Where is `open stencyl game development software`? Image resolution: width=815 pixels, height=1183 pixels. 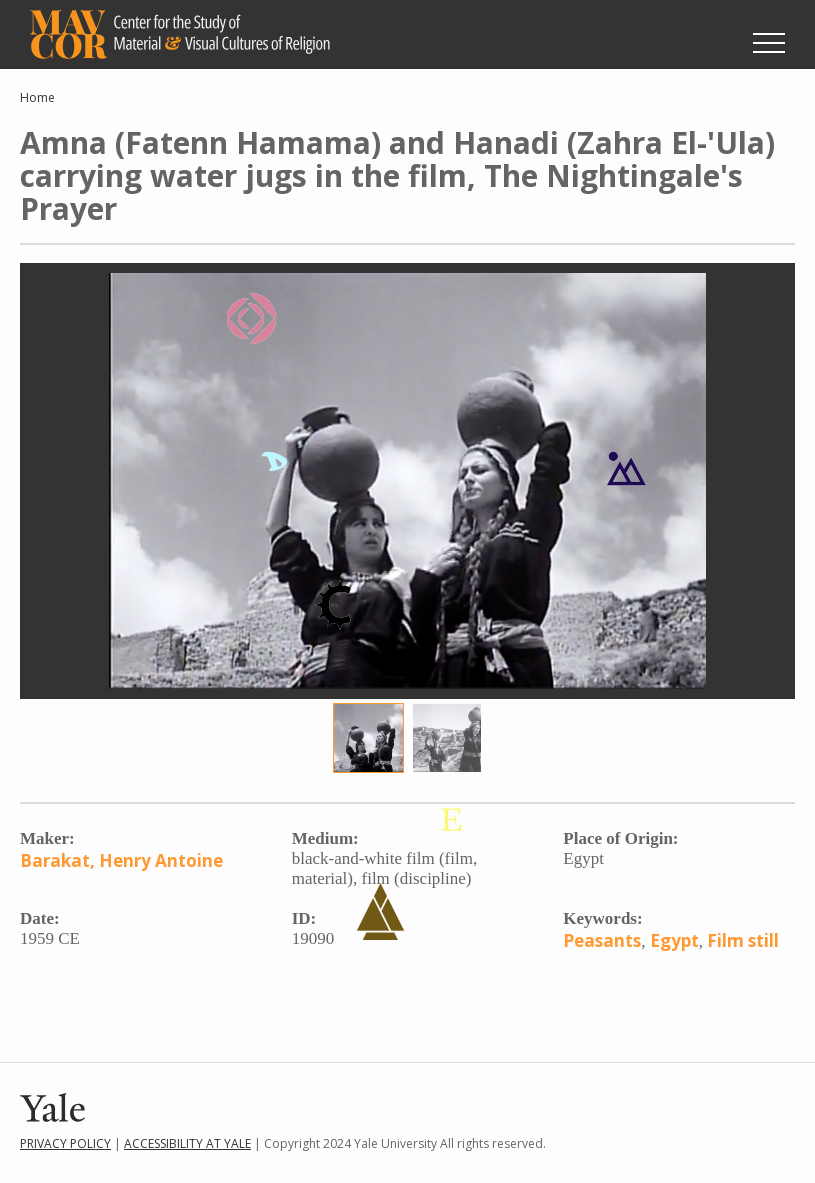 open stencyl game development software is located at coordinates (333, 605).